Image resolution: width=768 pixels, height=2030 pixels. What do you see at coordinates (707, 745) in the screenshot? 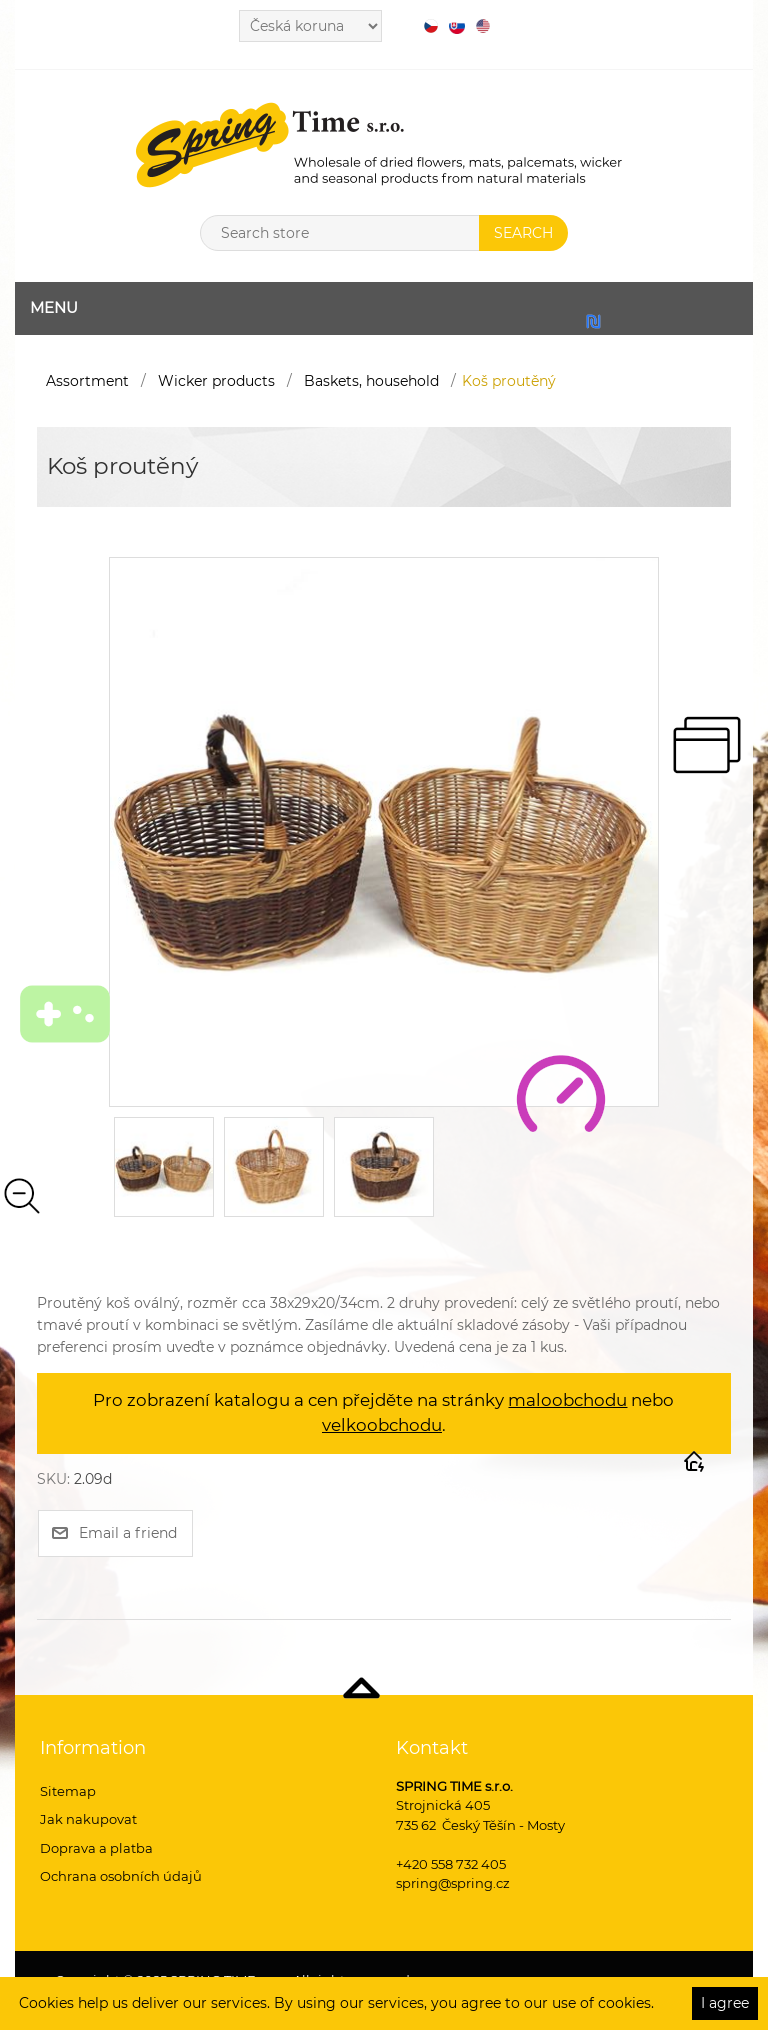
I see `view open browser windows` at bounding box center [707, 745].